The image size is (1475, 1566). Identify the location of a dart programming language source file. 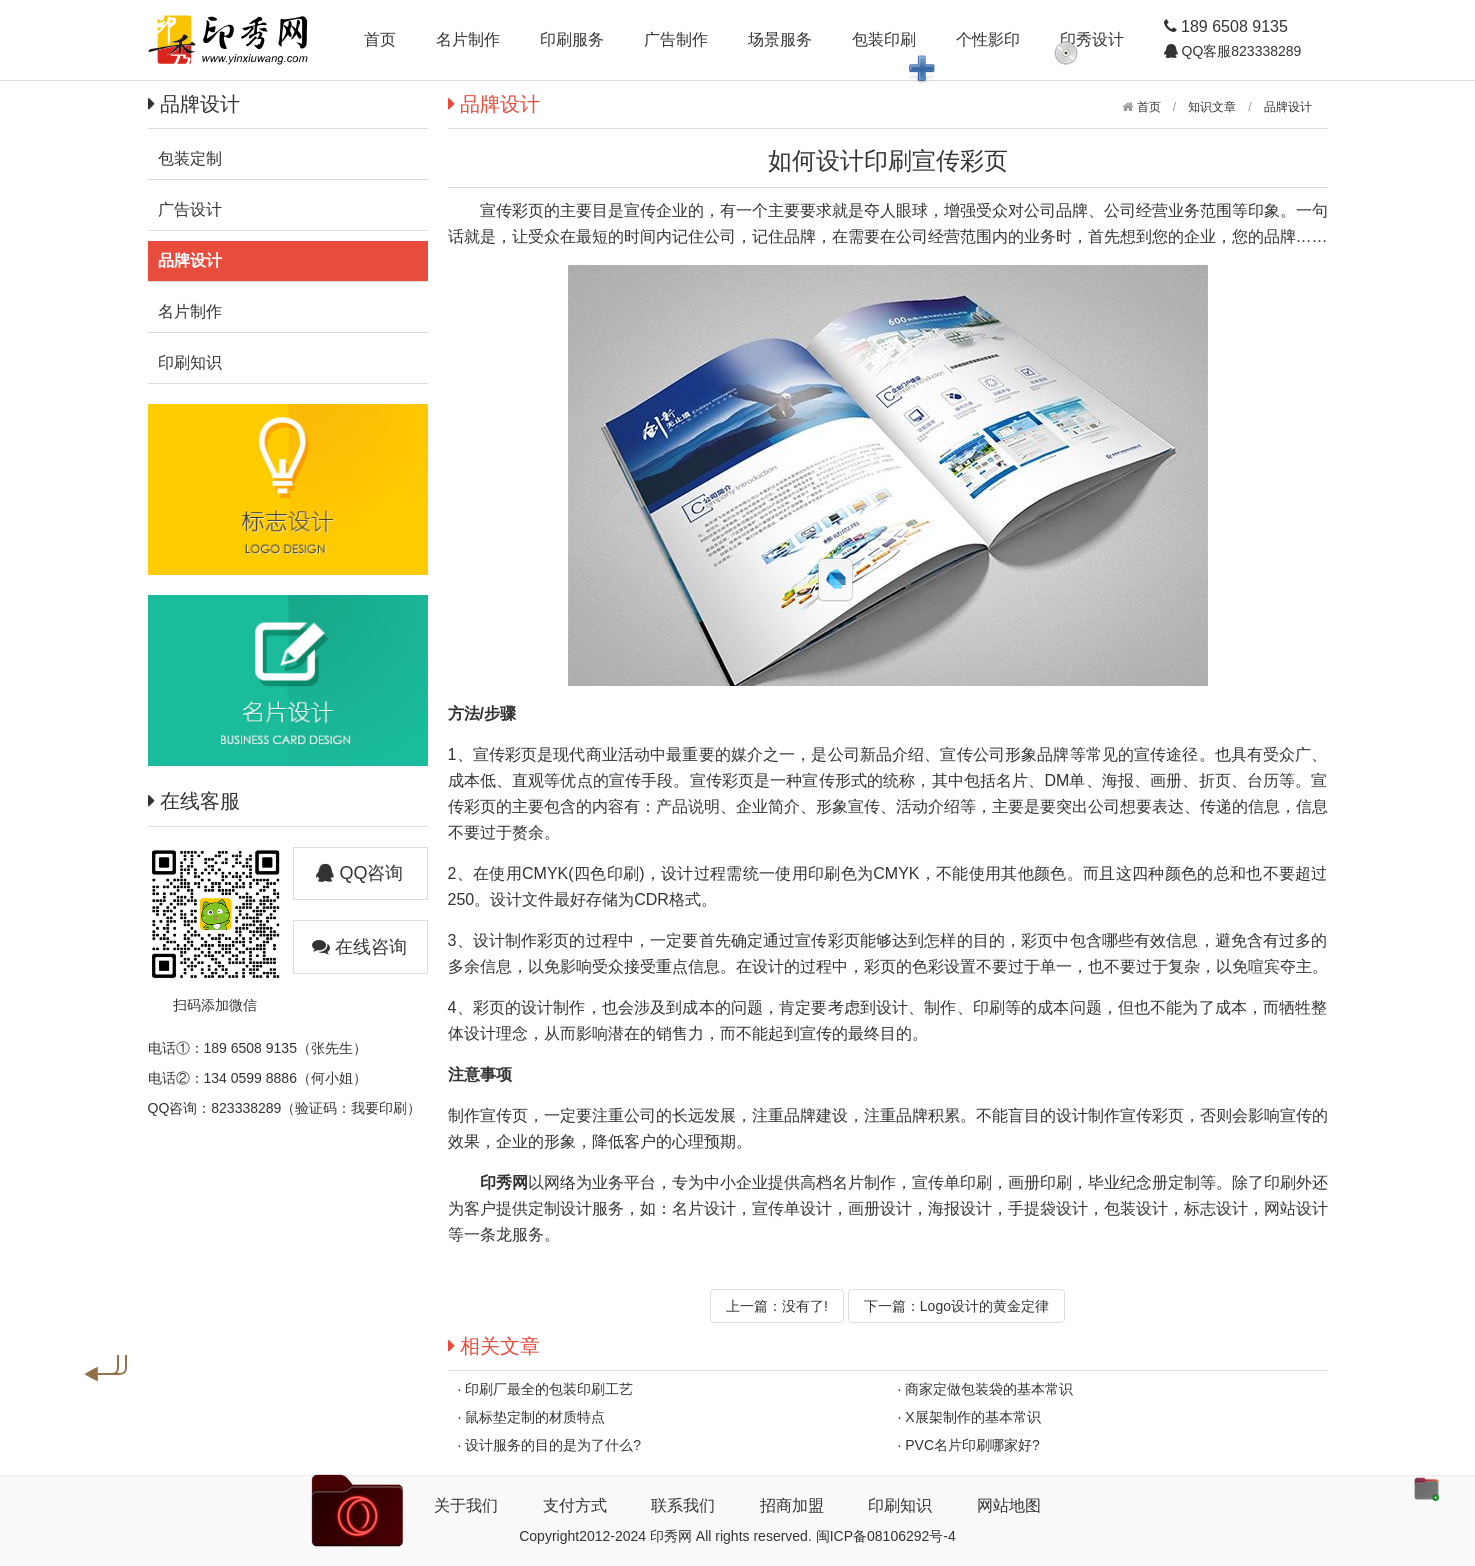
(835, 579).